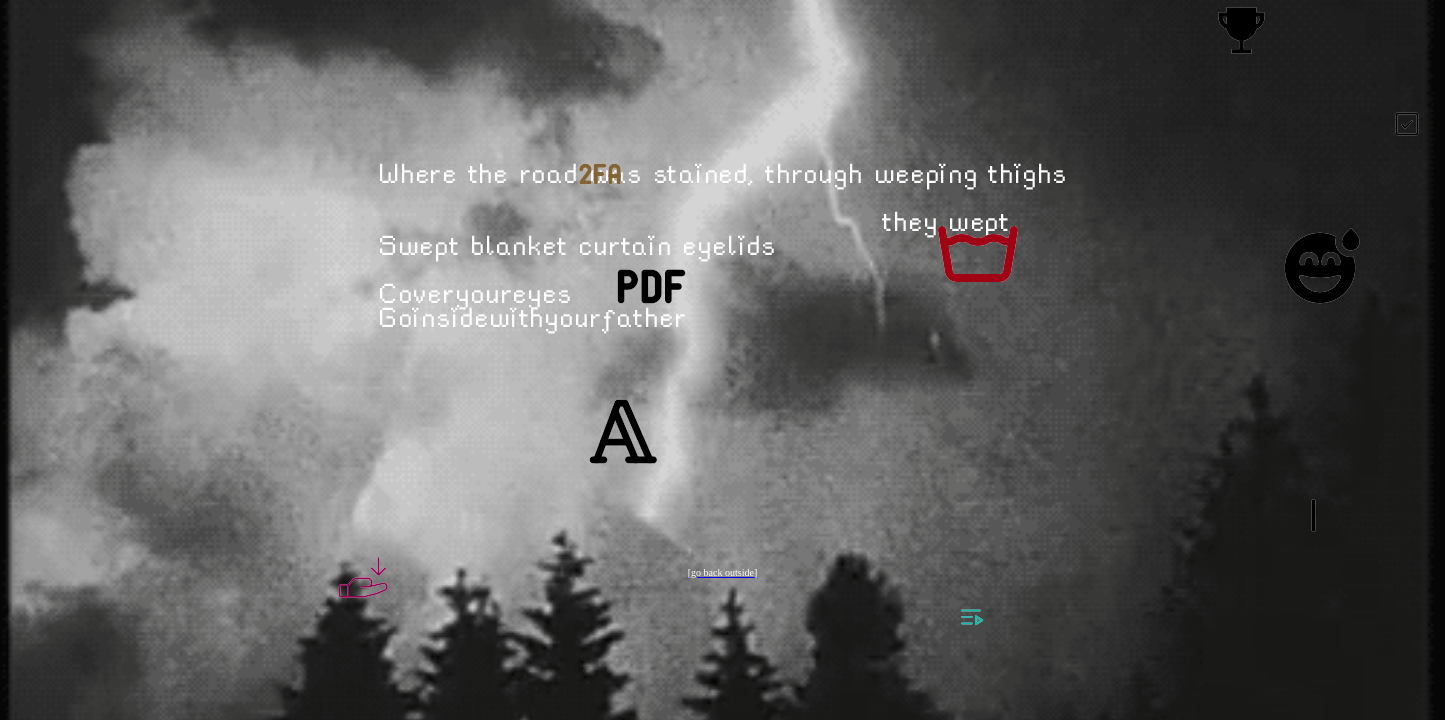 This screenshot has height=720, width=1445. Describe the element at coordinates (365, 580) in the screenshot. I see `receive or accept an incoming item` at that location.